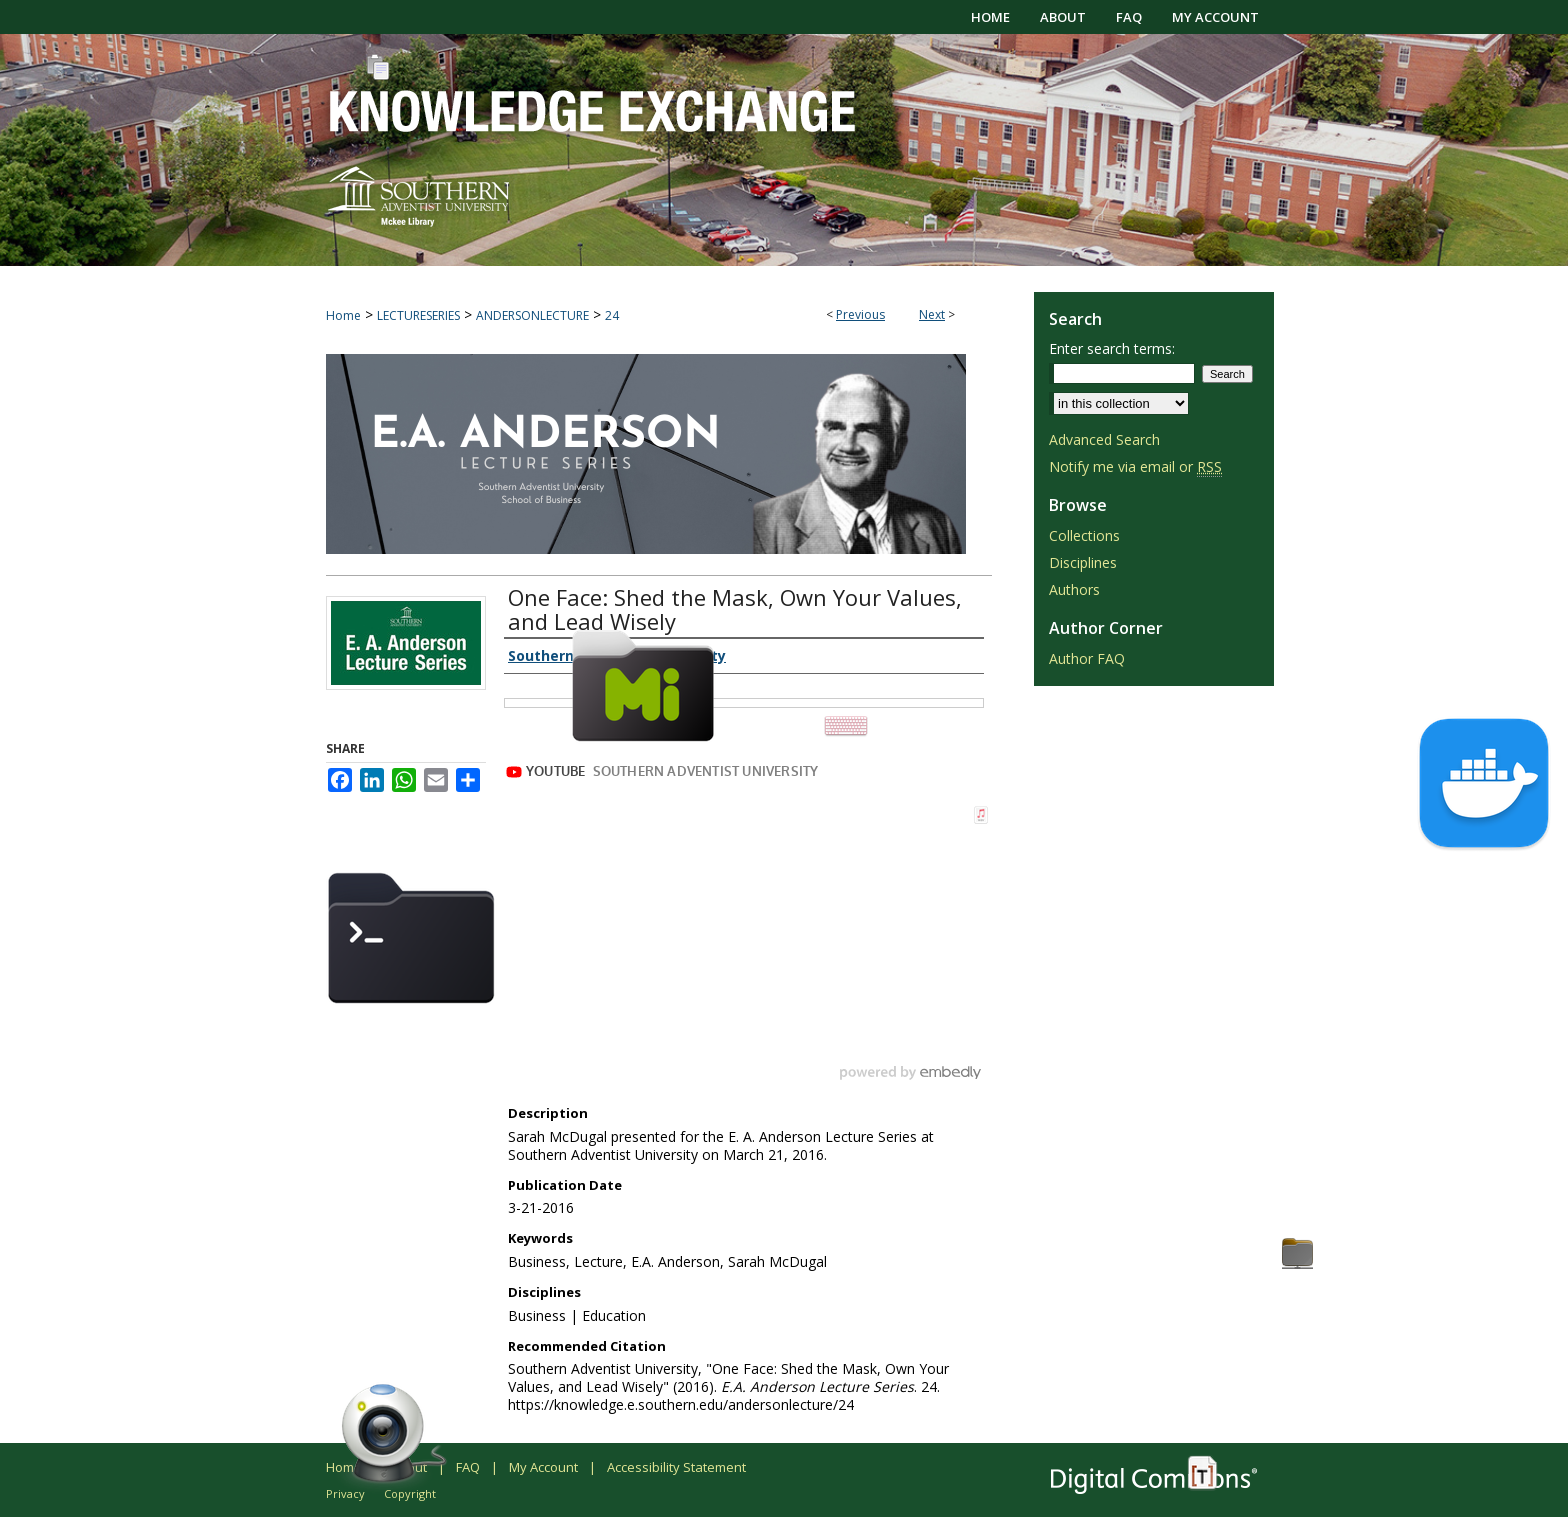 This screenshot has width=1568, height=1517. I want to click on indicates a pink external keyboard is connected, so click(846, 726).